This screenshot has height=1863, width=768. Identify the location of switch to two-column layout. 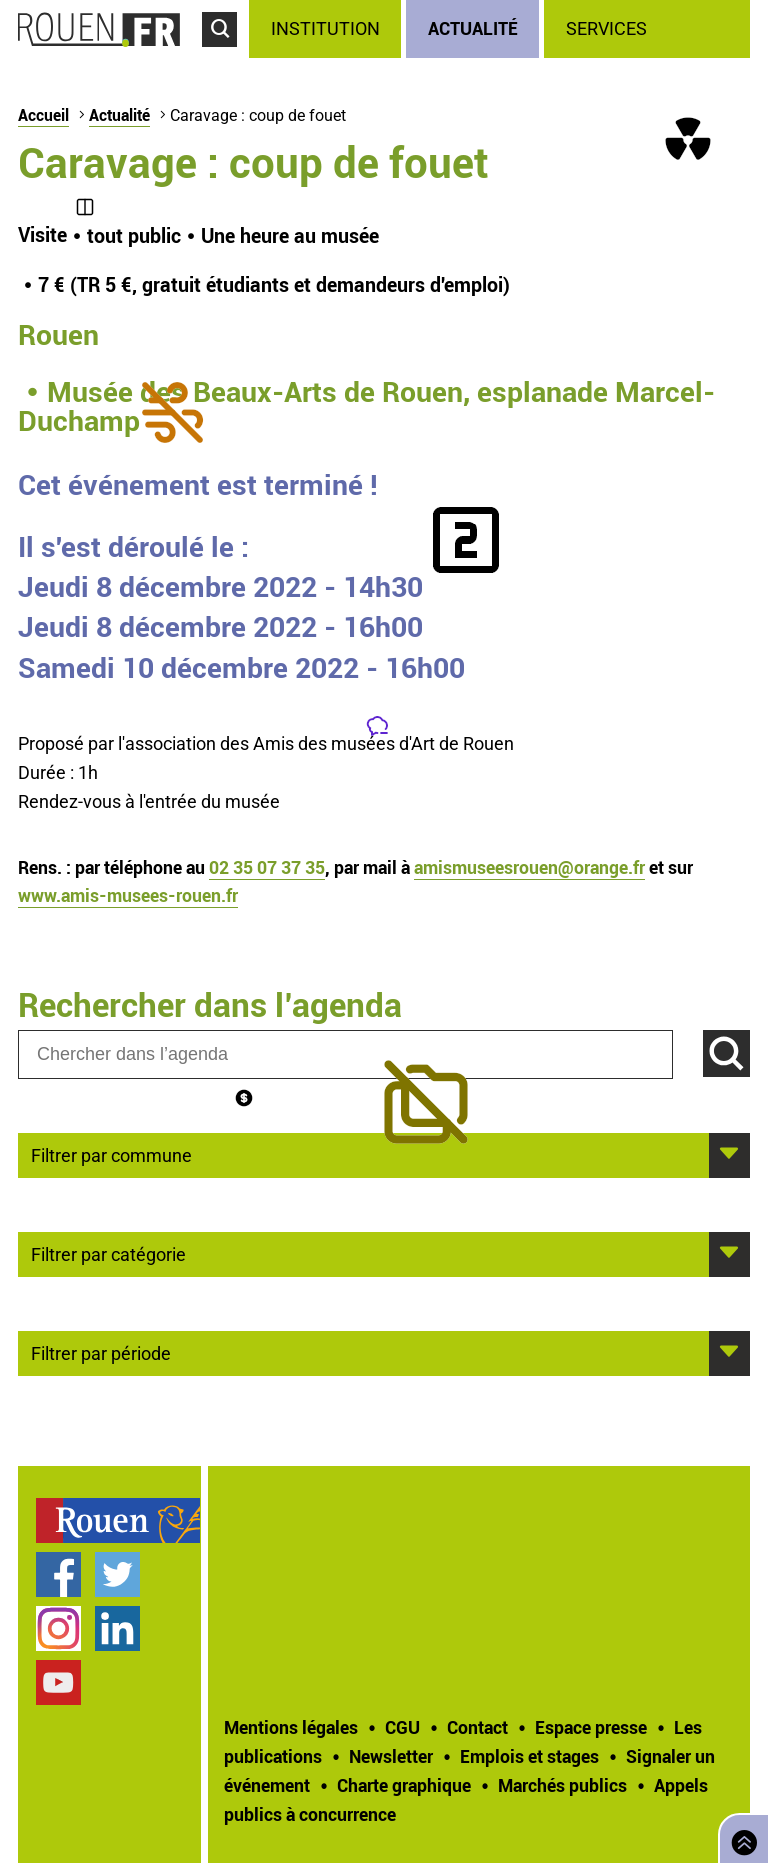
(85, 207).